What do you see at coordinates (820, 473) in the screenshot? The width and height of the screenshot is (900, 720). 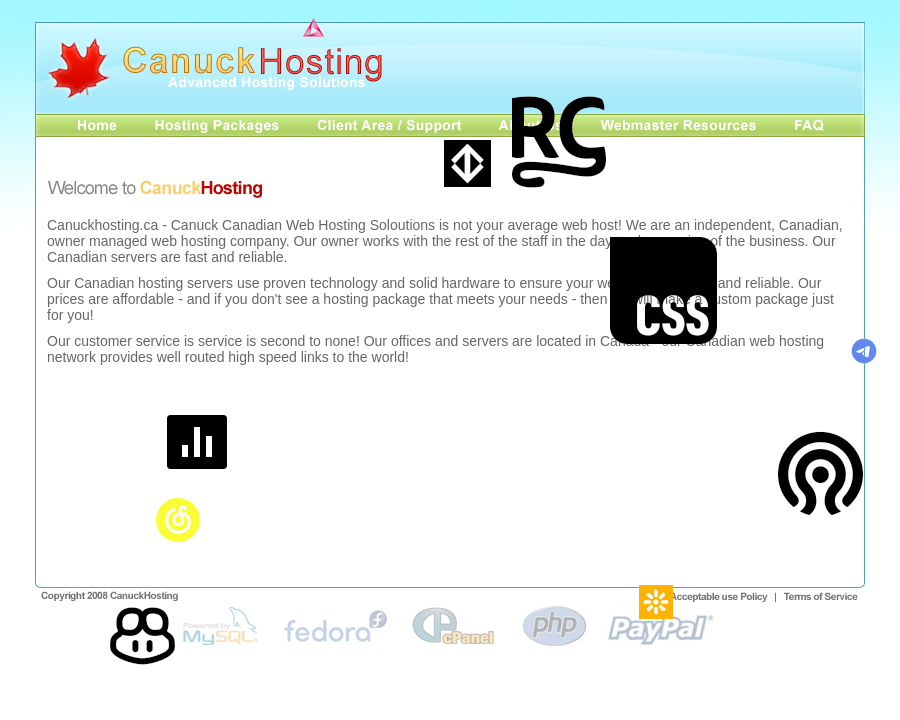 I see `ceph distributed storage platform logo` at bounding box center [820, 473].